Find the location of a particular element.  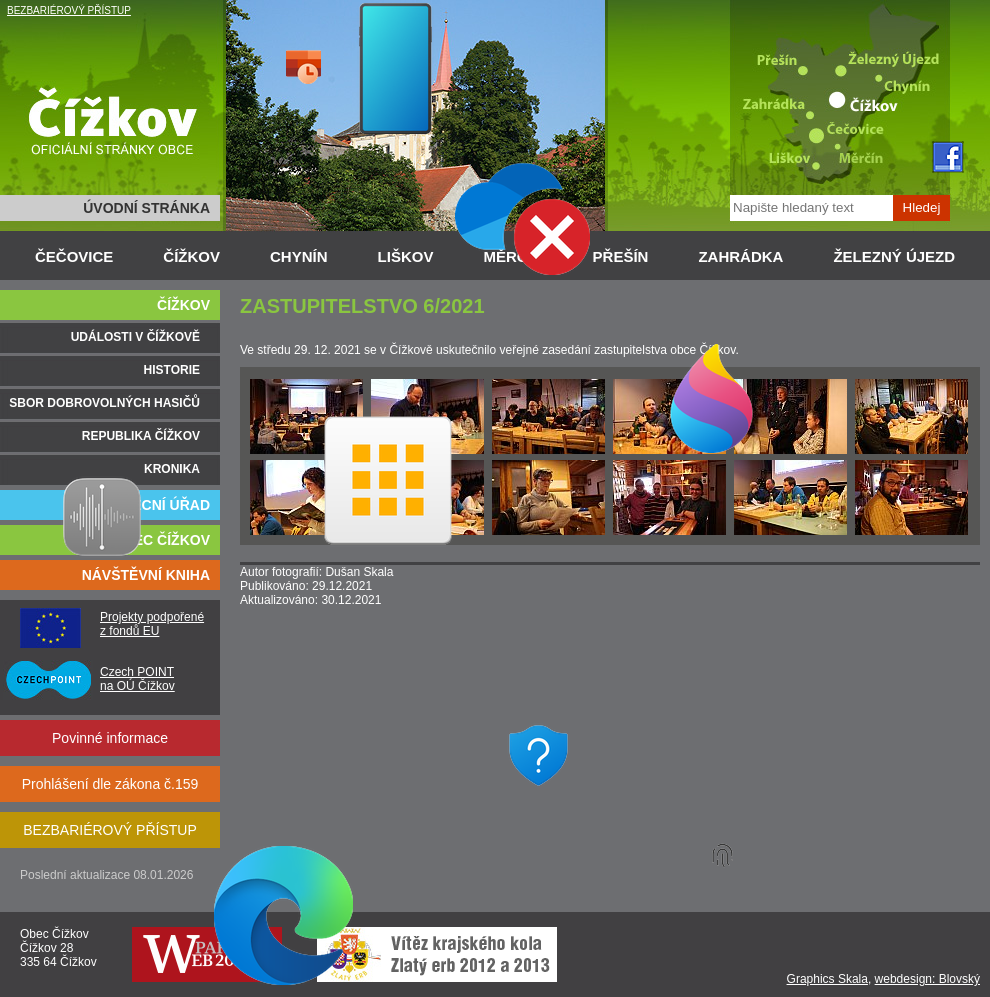

open Microsoft Edge browser is located at coordinates (283, 915).